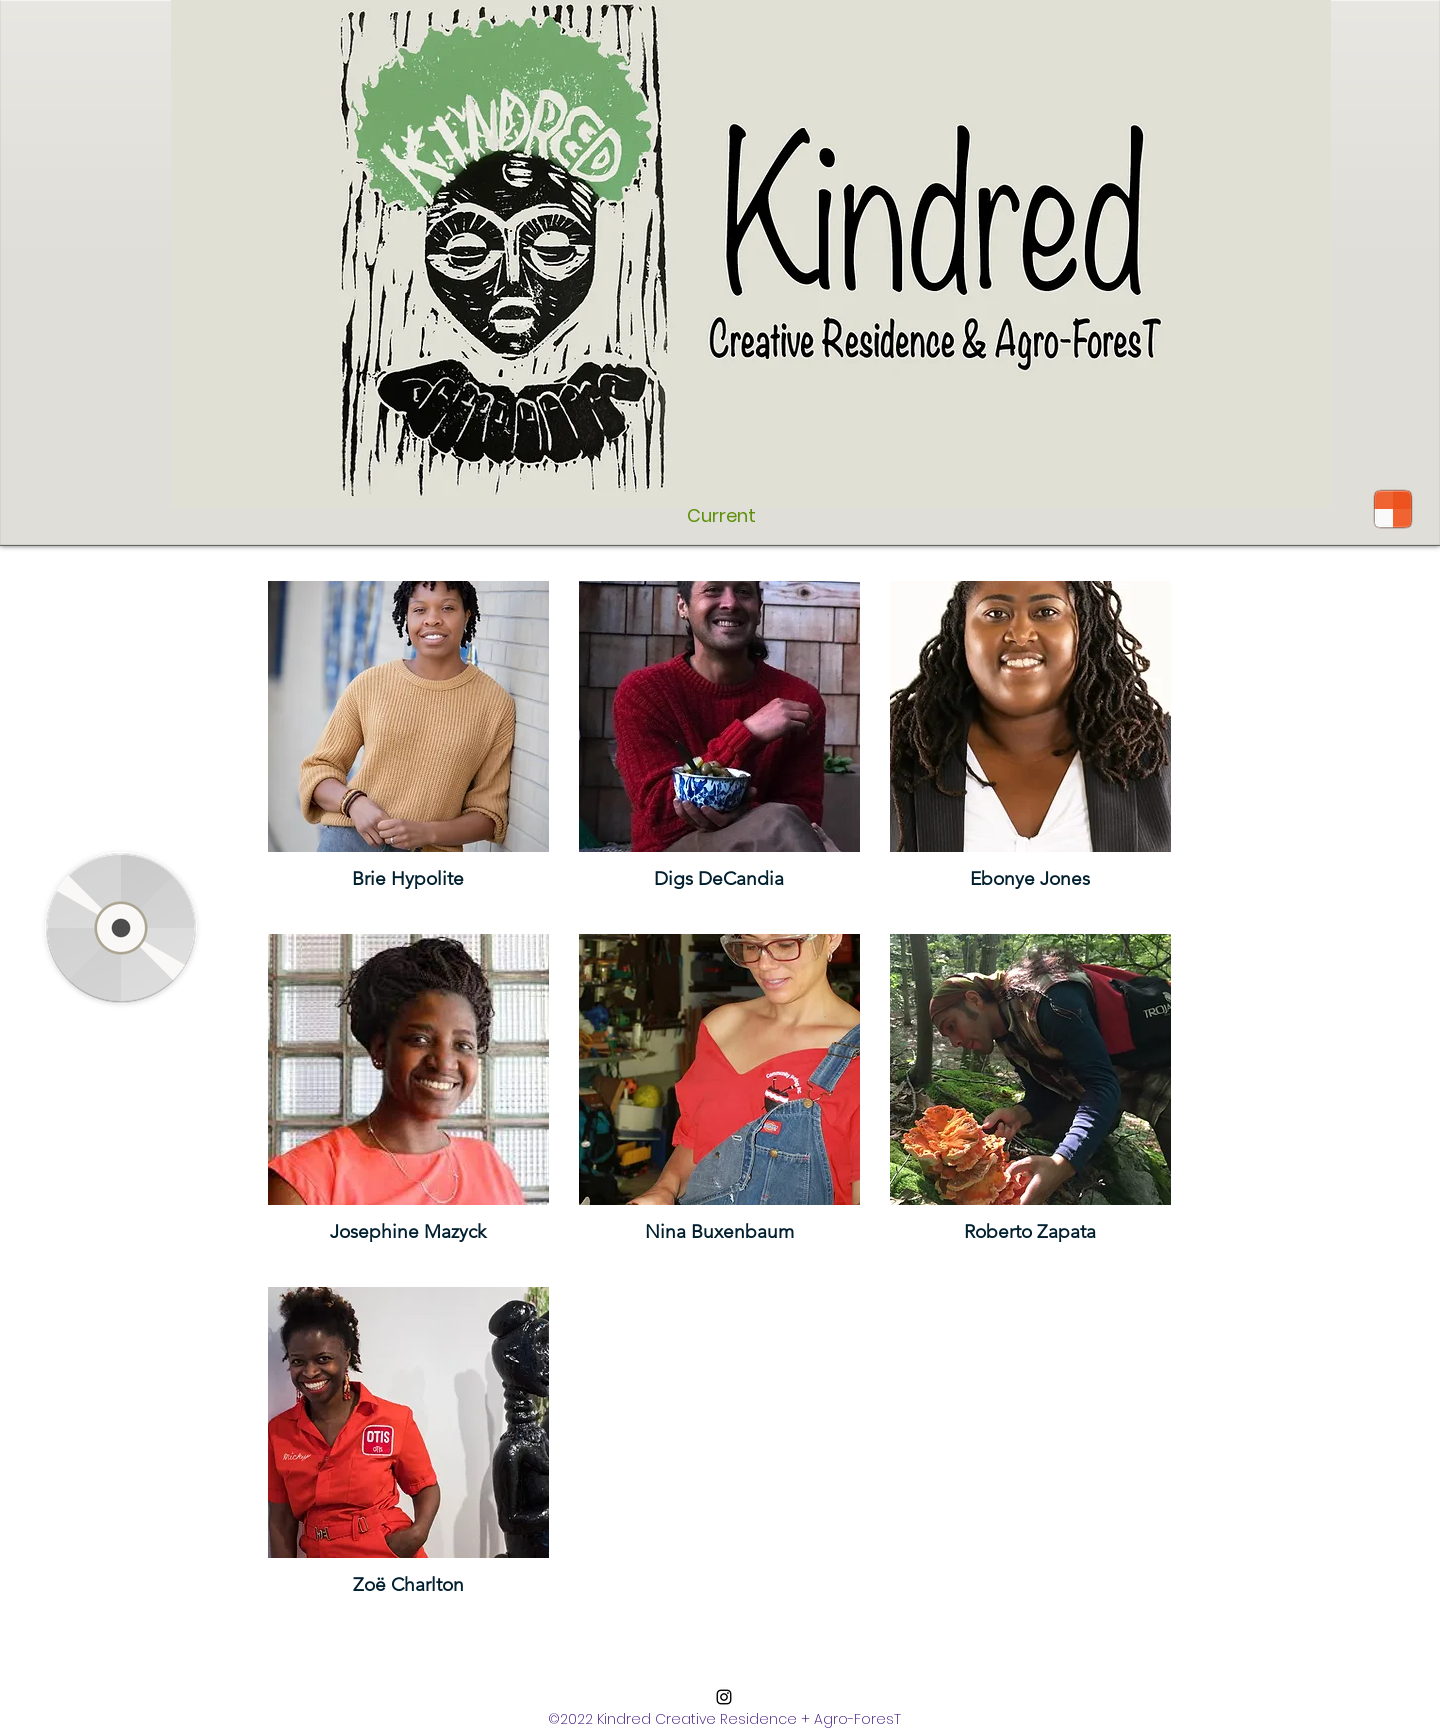  What do you see at coordinates (121, 928) in the screenshot?
I see `access CD/DVD drive or optical media` at bounding box center [121, 928].